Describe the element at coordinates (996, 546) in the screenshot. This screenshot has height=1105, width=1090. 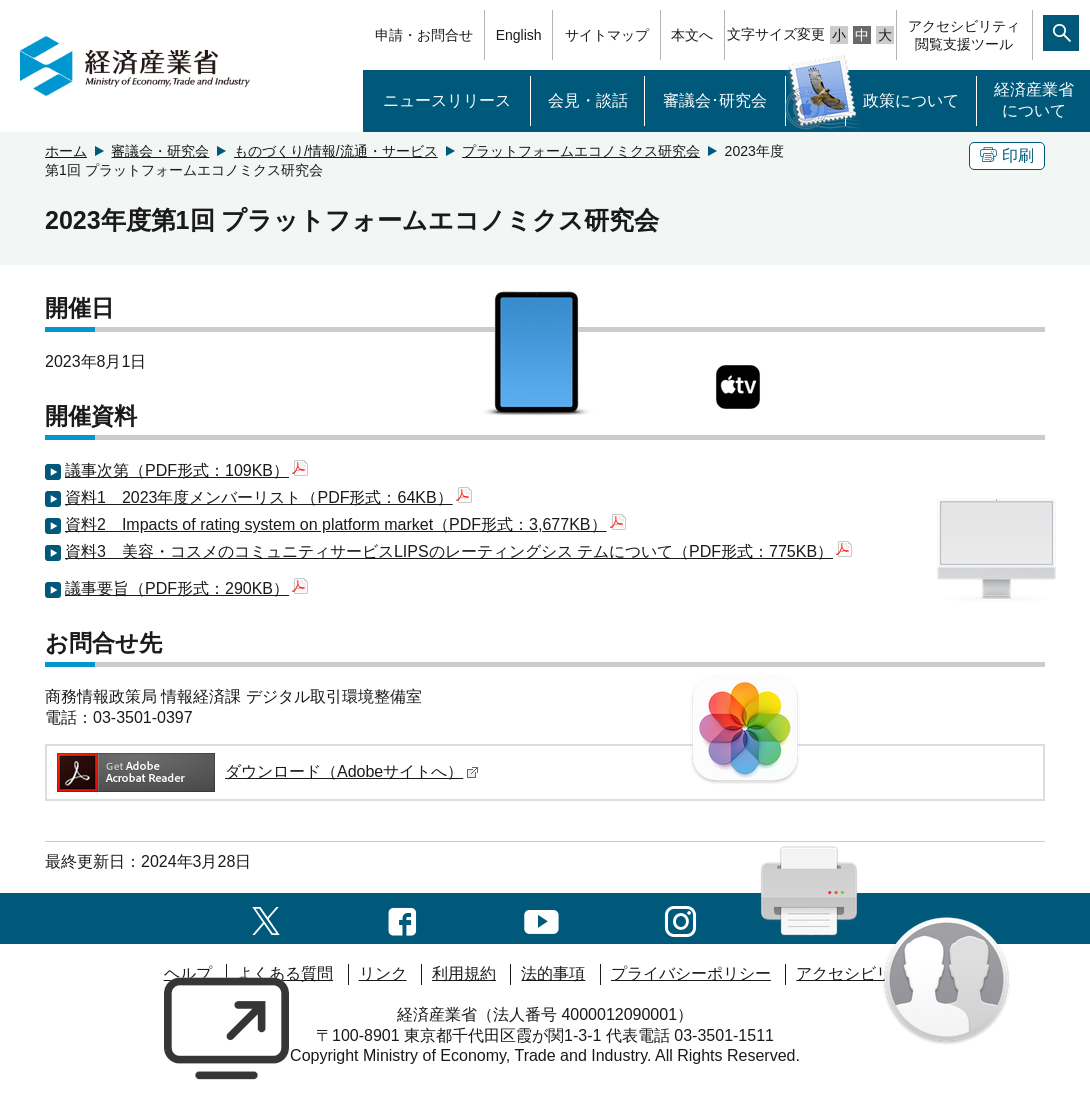
I see `represents this mac in system preferences or network settings` at that location.